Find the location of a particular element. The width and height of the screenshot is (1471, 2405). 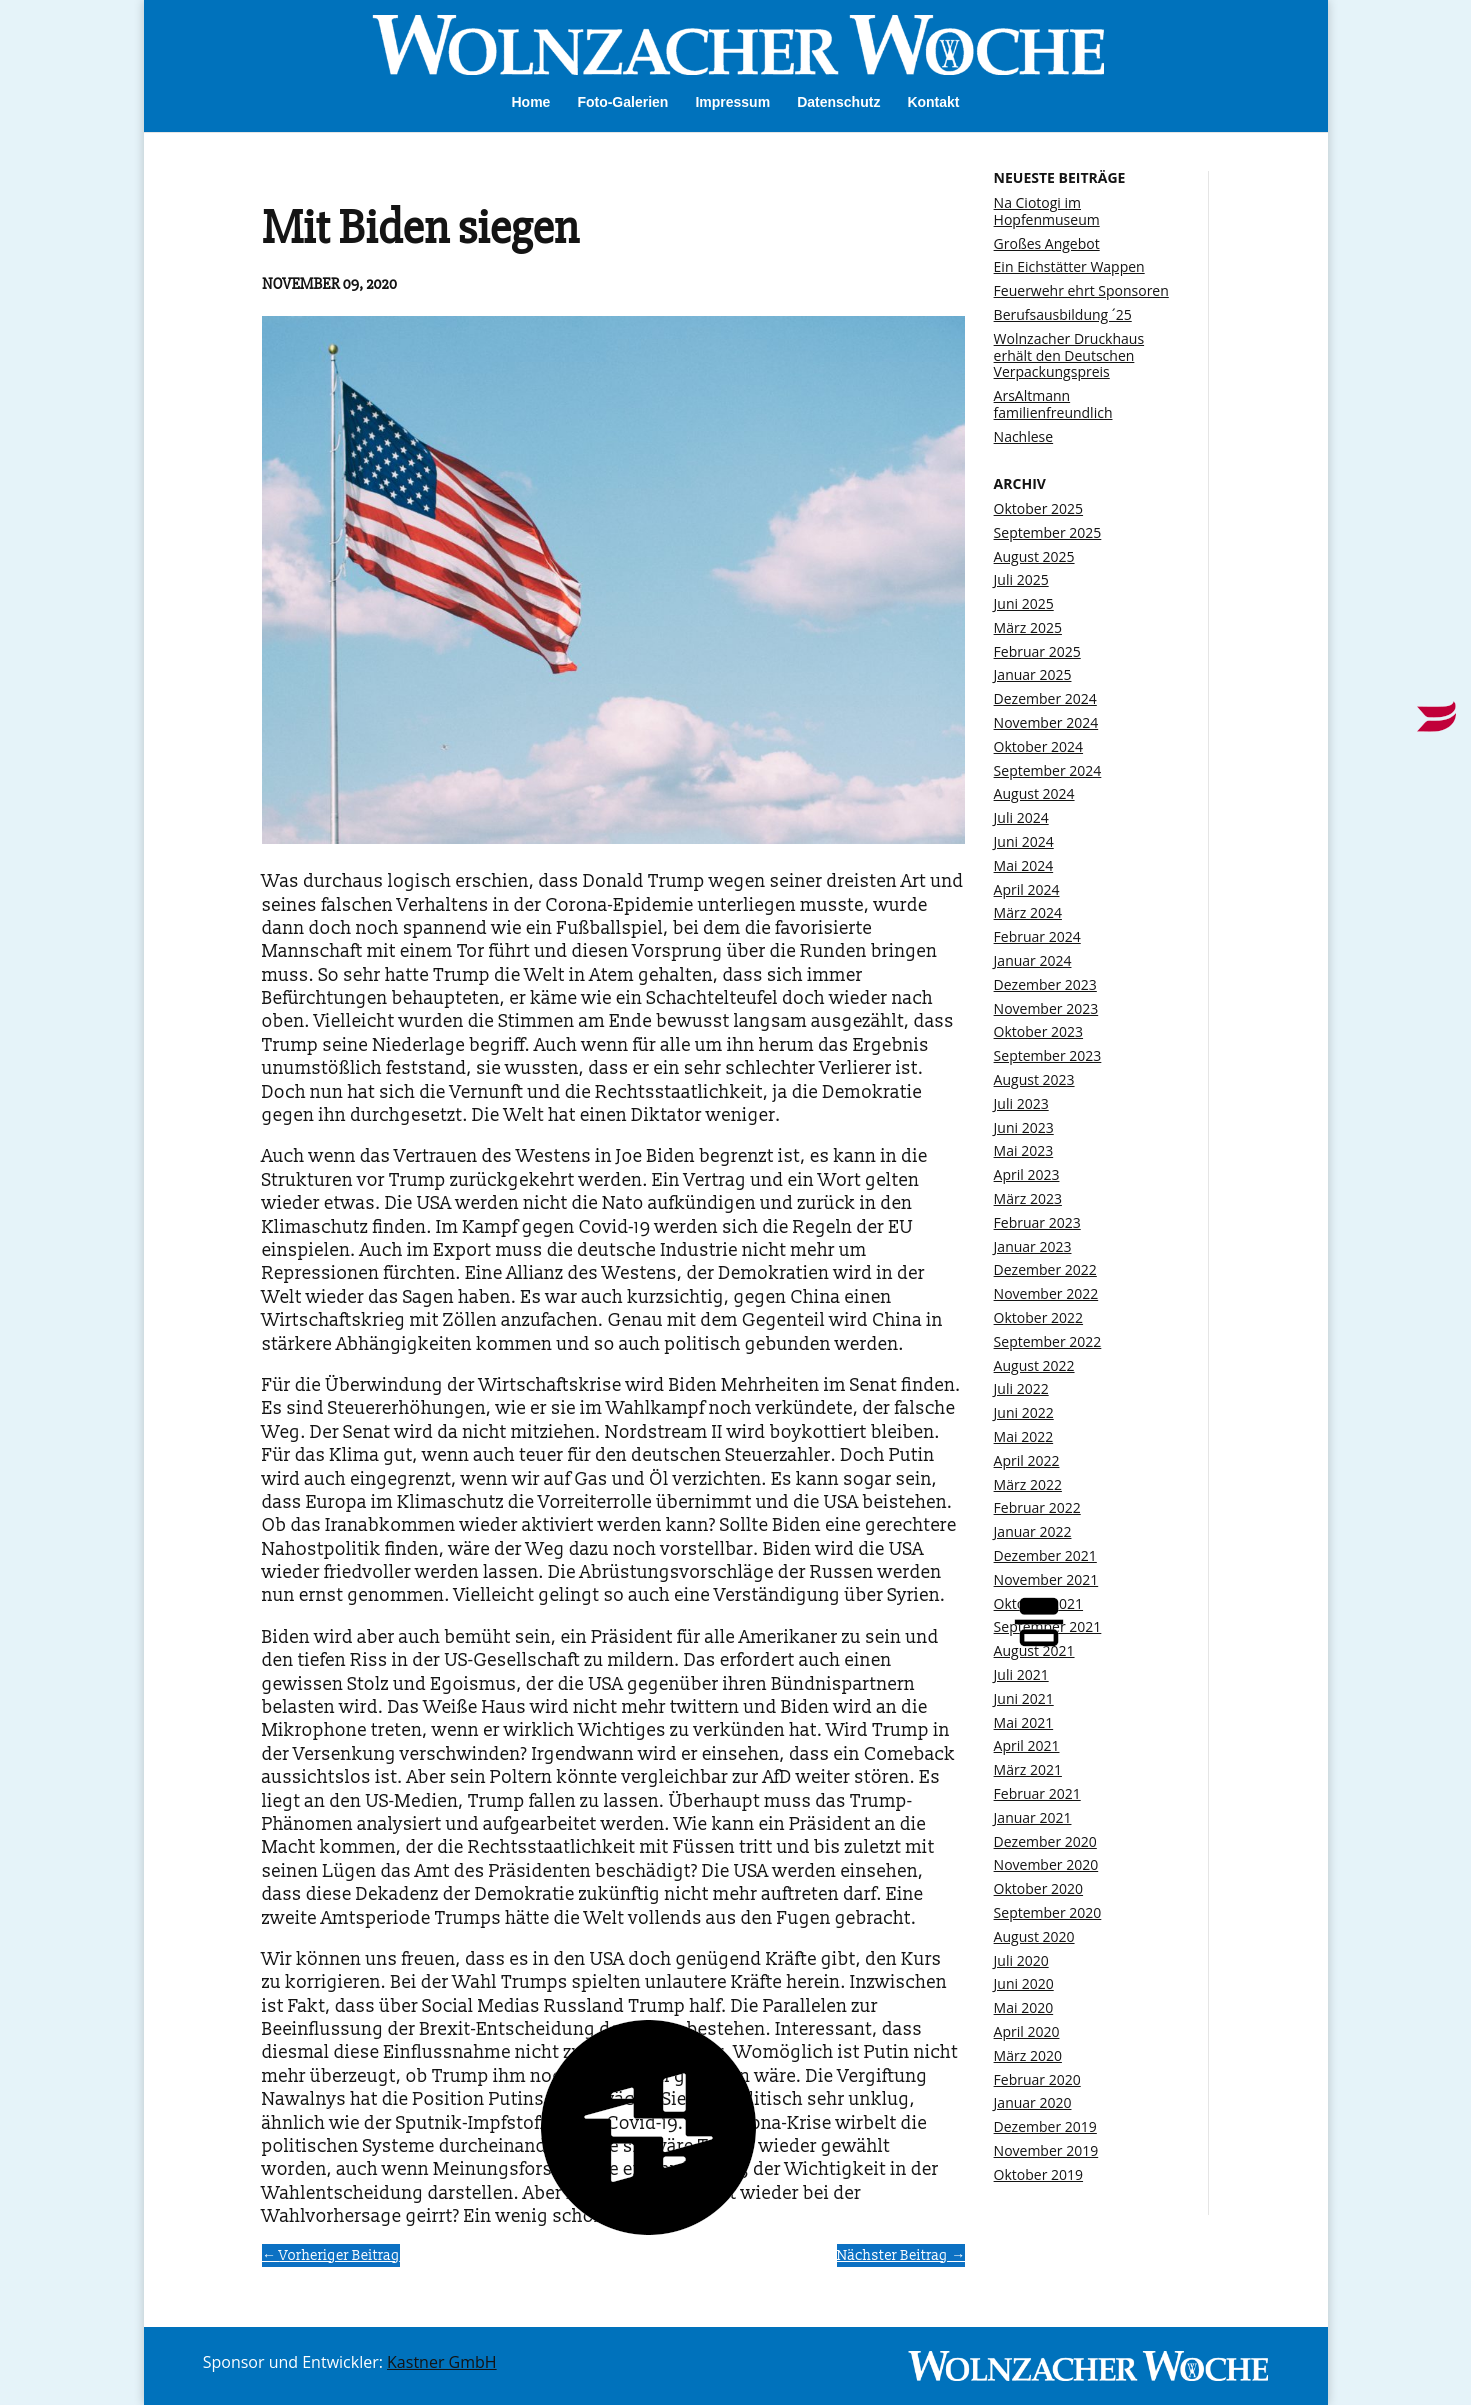

flip content vertically is located at coordinates (1039, 1622).